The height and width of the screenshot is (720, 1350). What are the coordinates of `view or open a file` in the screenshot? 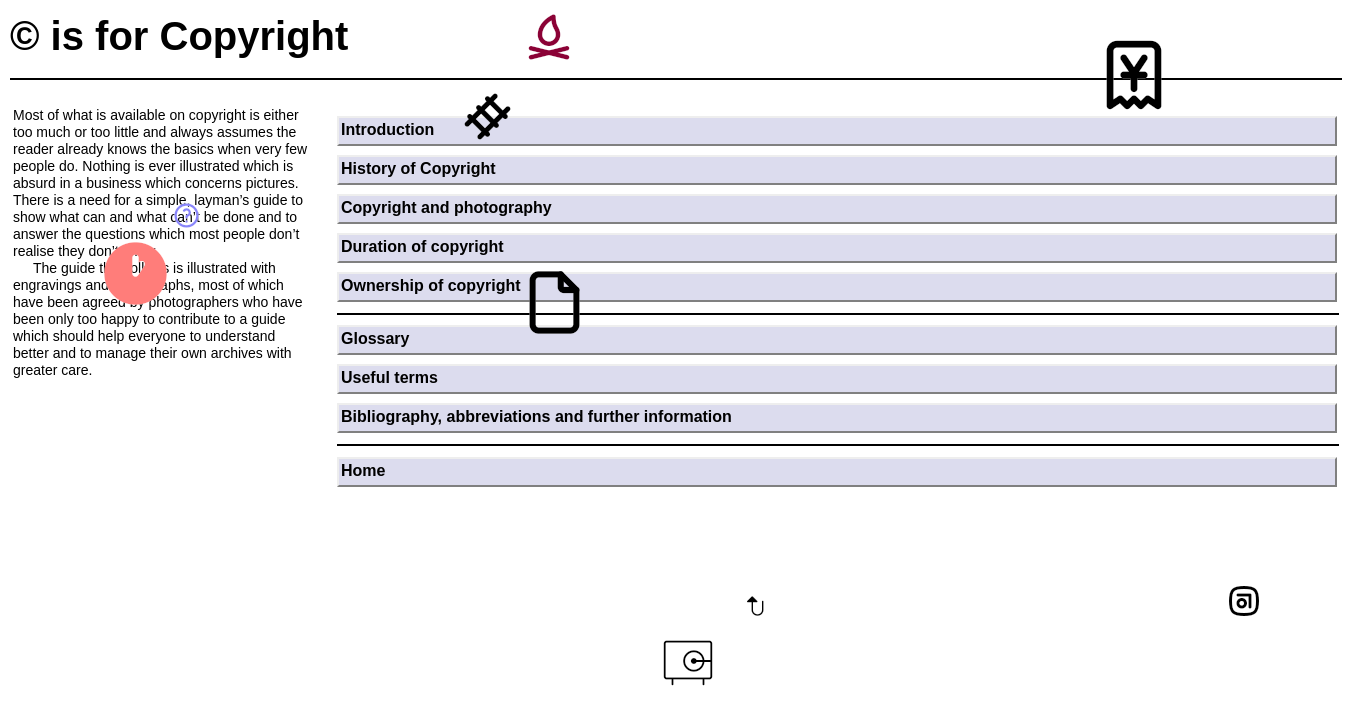 It's located at (554, 302).